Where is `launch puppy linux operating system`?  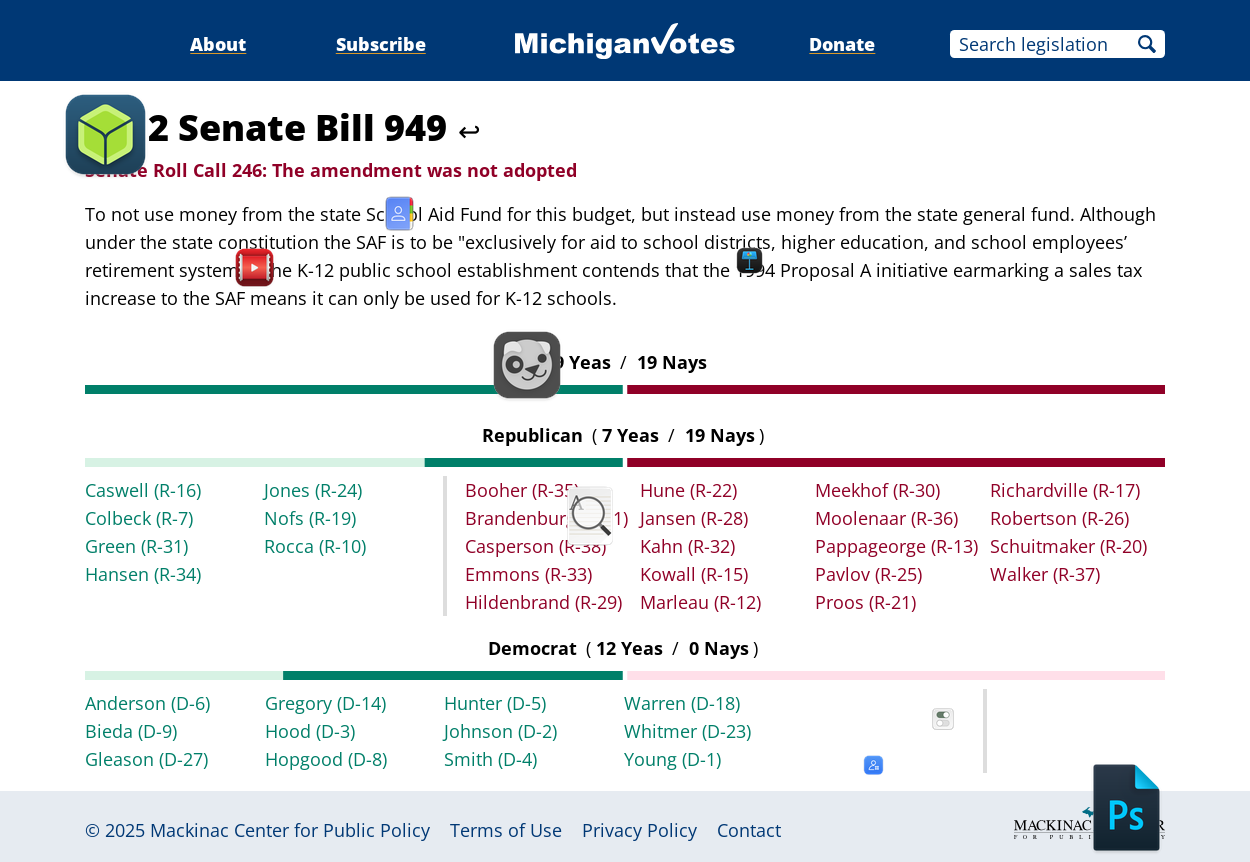 launch puppy linux operating system is located at coordinates (527, 365).